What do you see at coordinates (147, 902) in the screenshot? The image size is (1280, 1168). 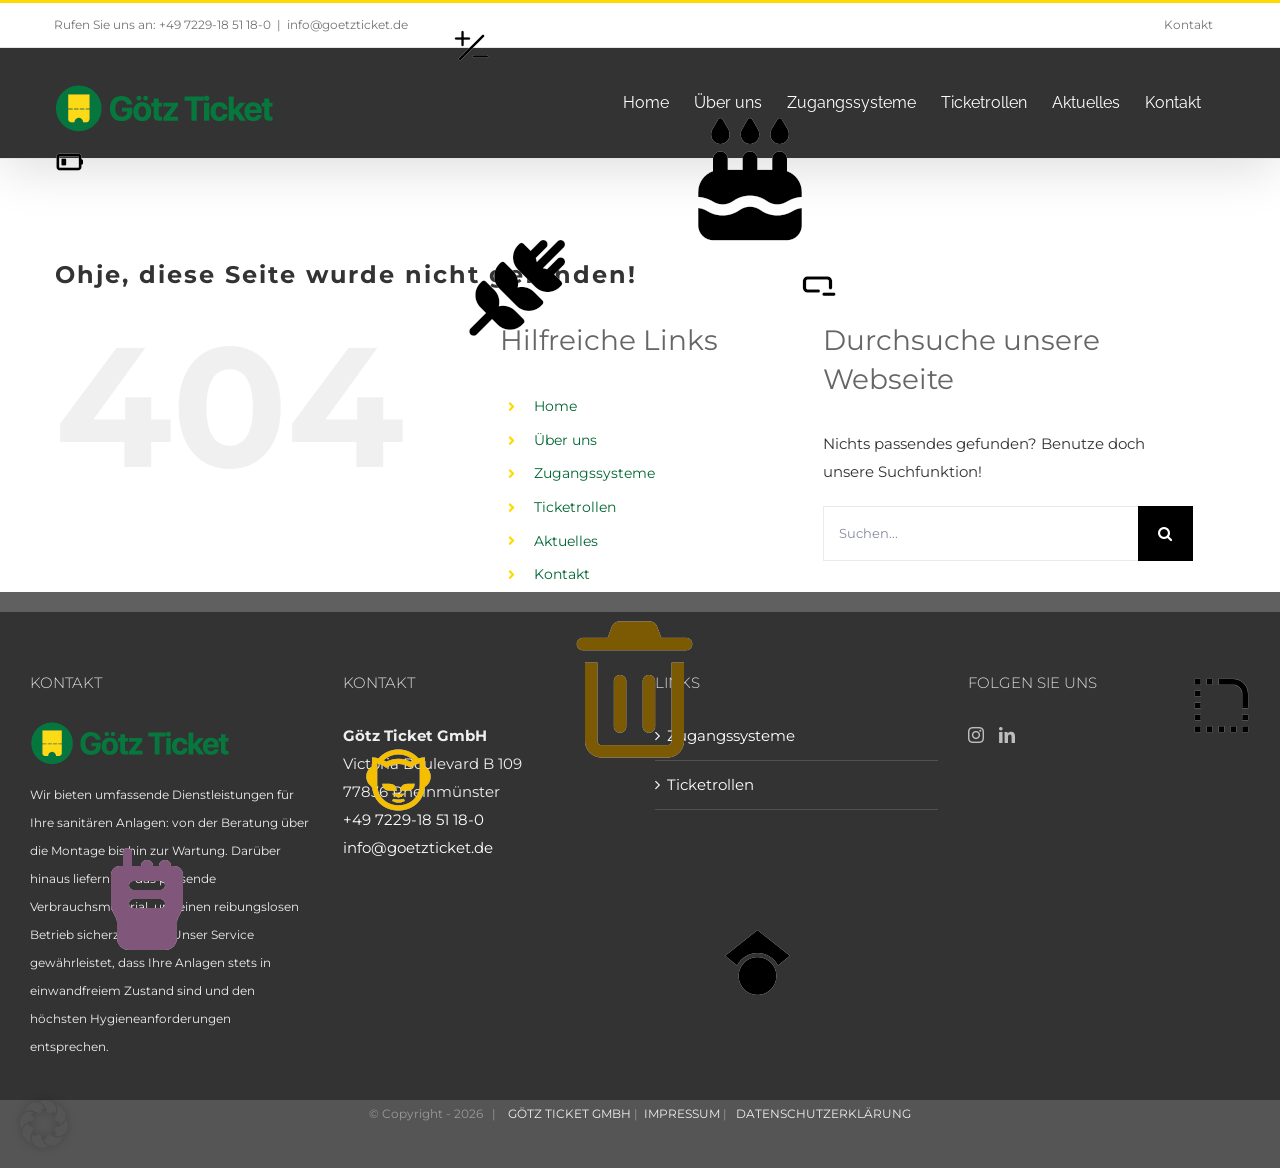 I see `access push-to-talk communication` at bounding box center [147, 902].